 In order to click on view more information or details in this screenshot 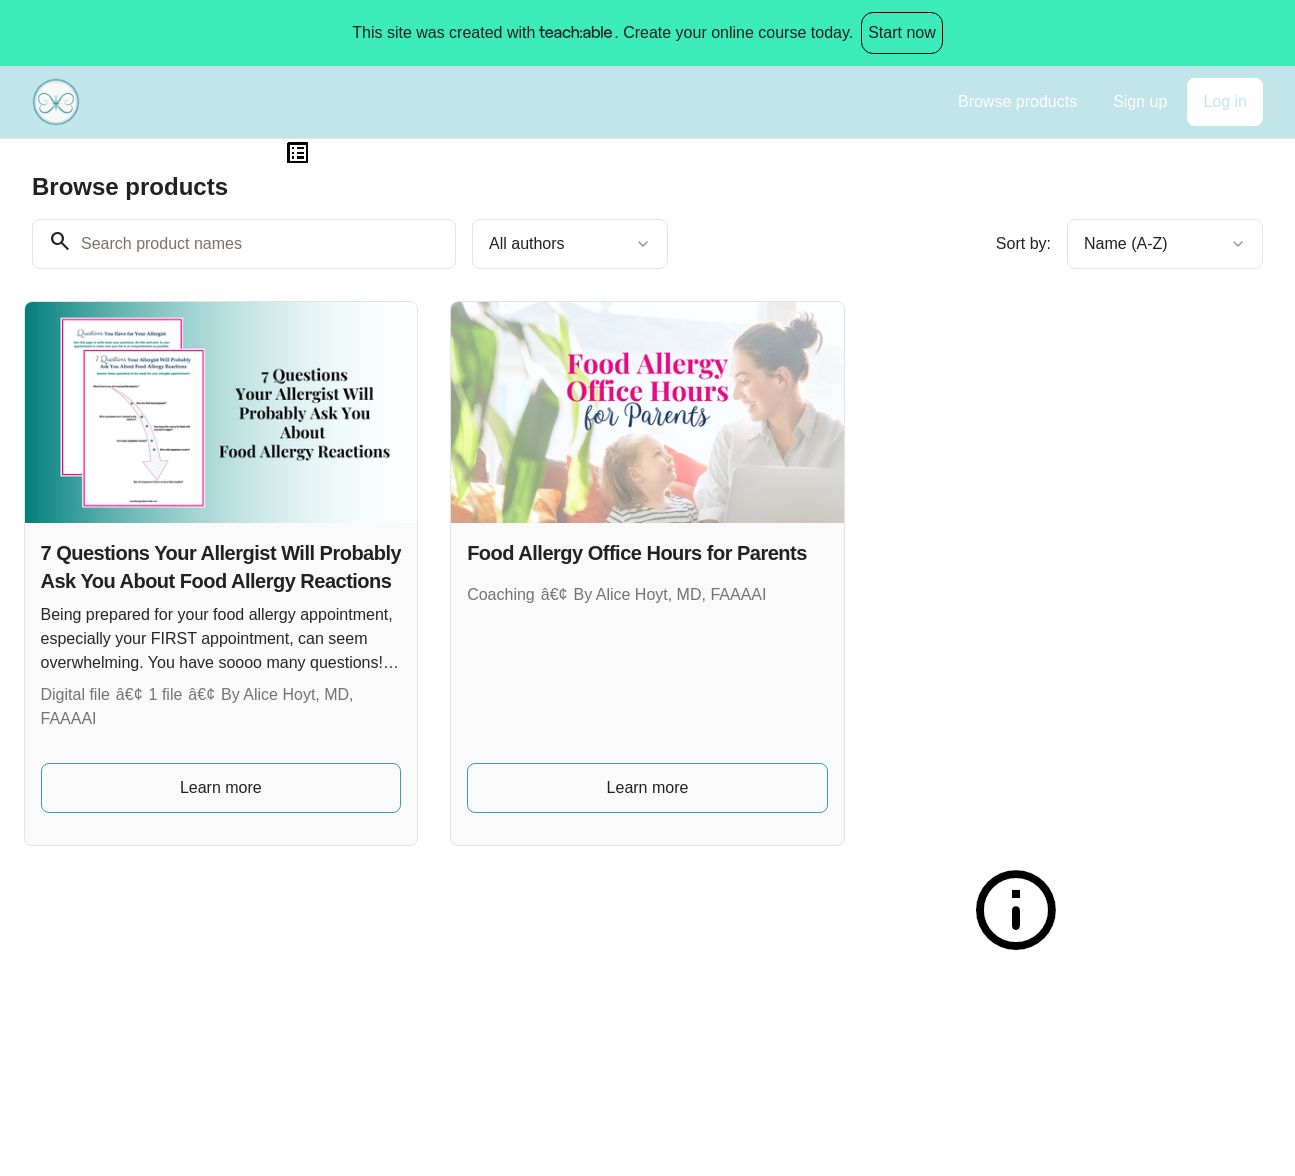, I will do `click(1016, 910)`.